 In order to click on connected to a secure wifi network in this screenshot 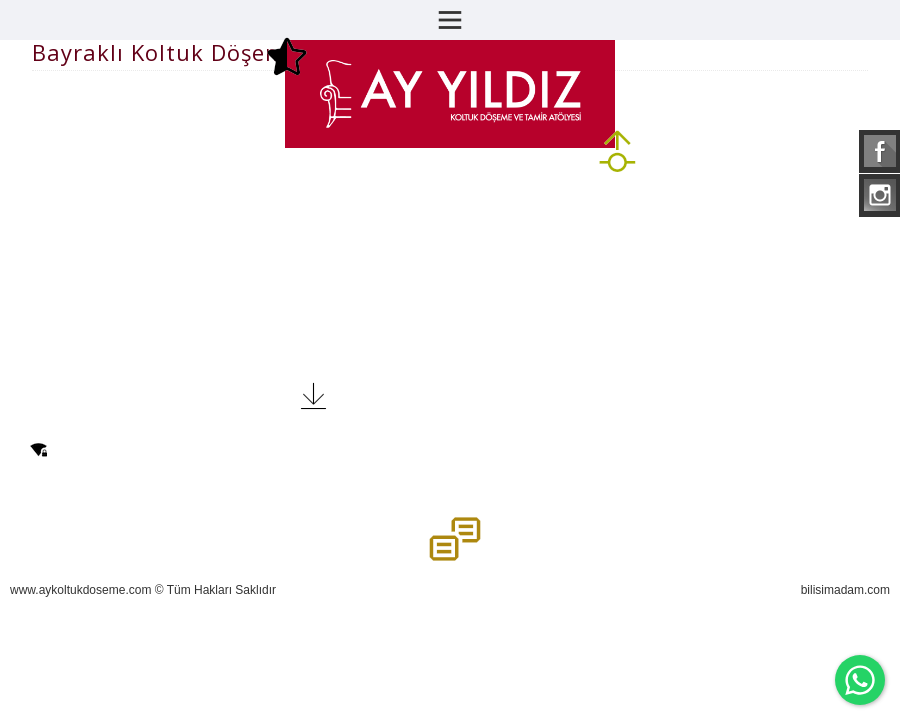, I will do `click(38, 449)`.